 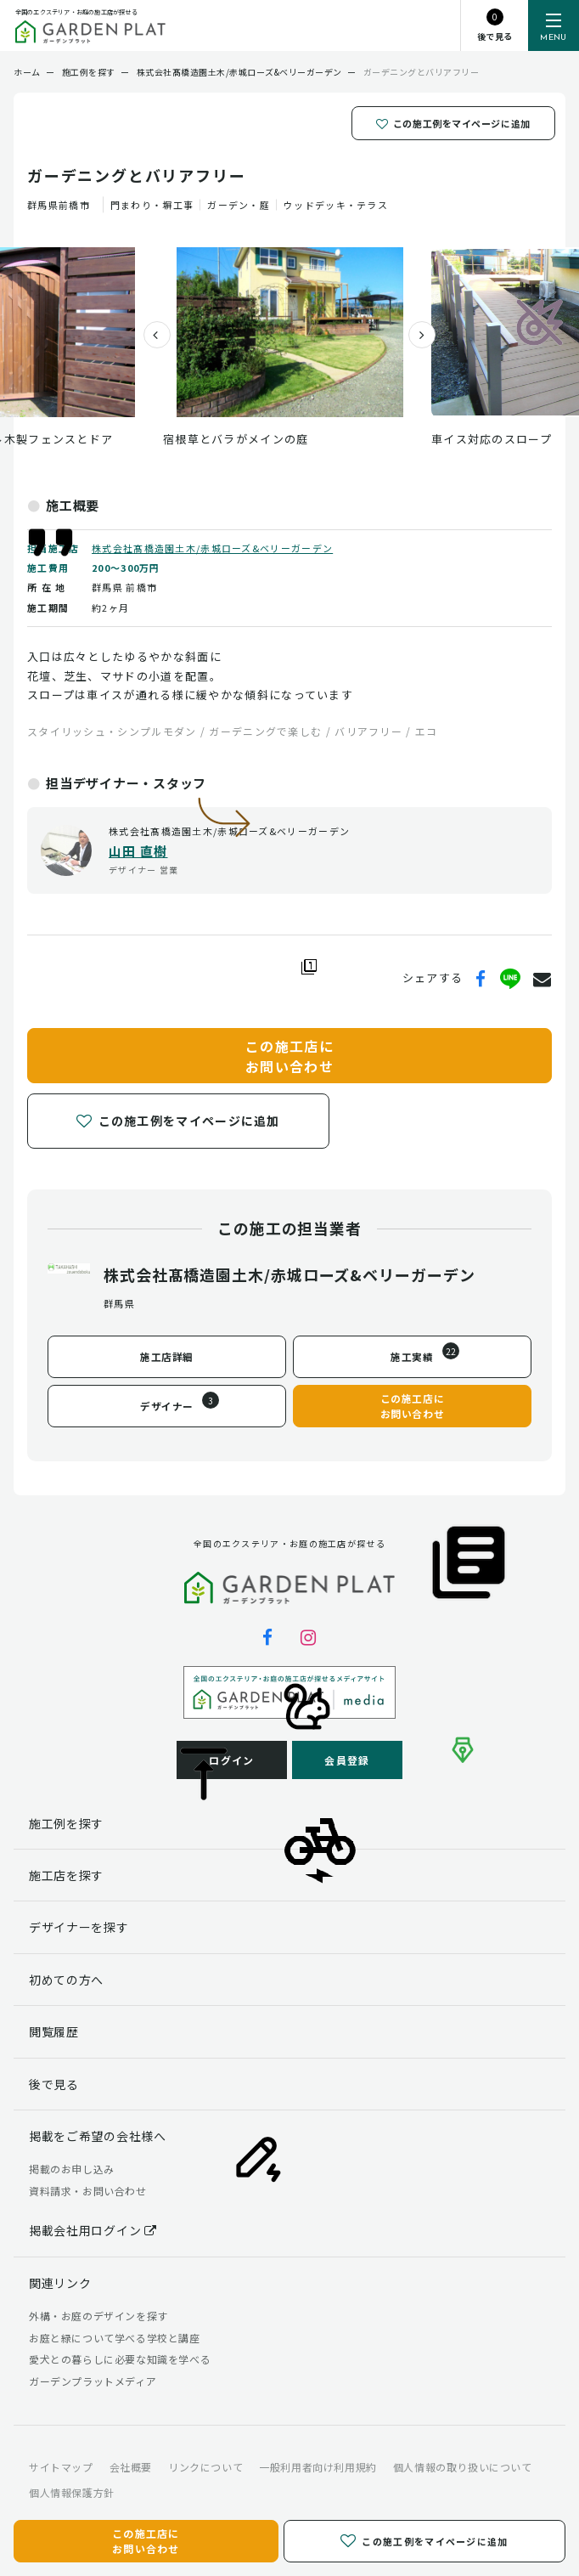 I want to click on find nearby electric bike rentals, so click(x=320, y=1850).